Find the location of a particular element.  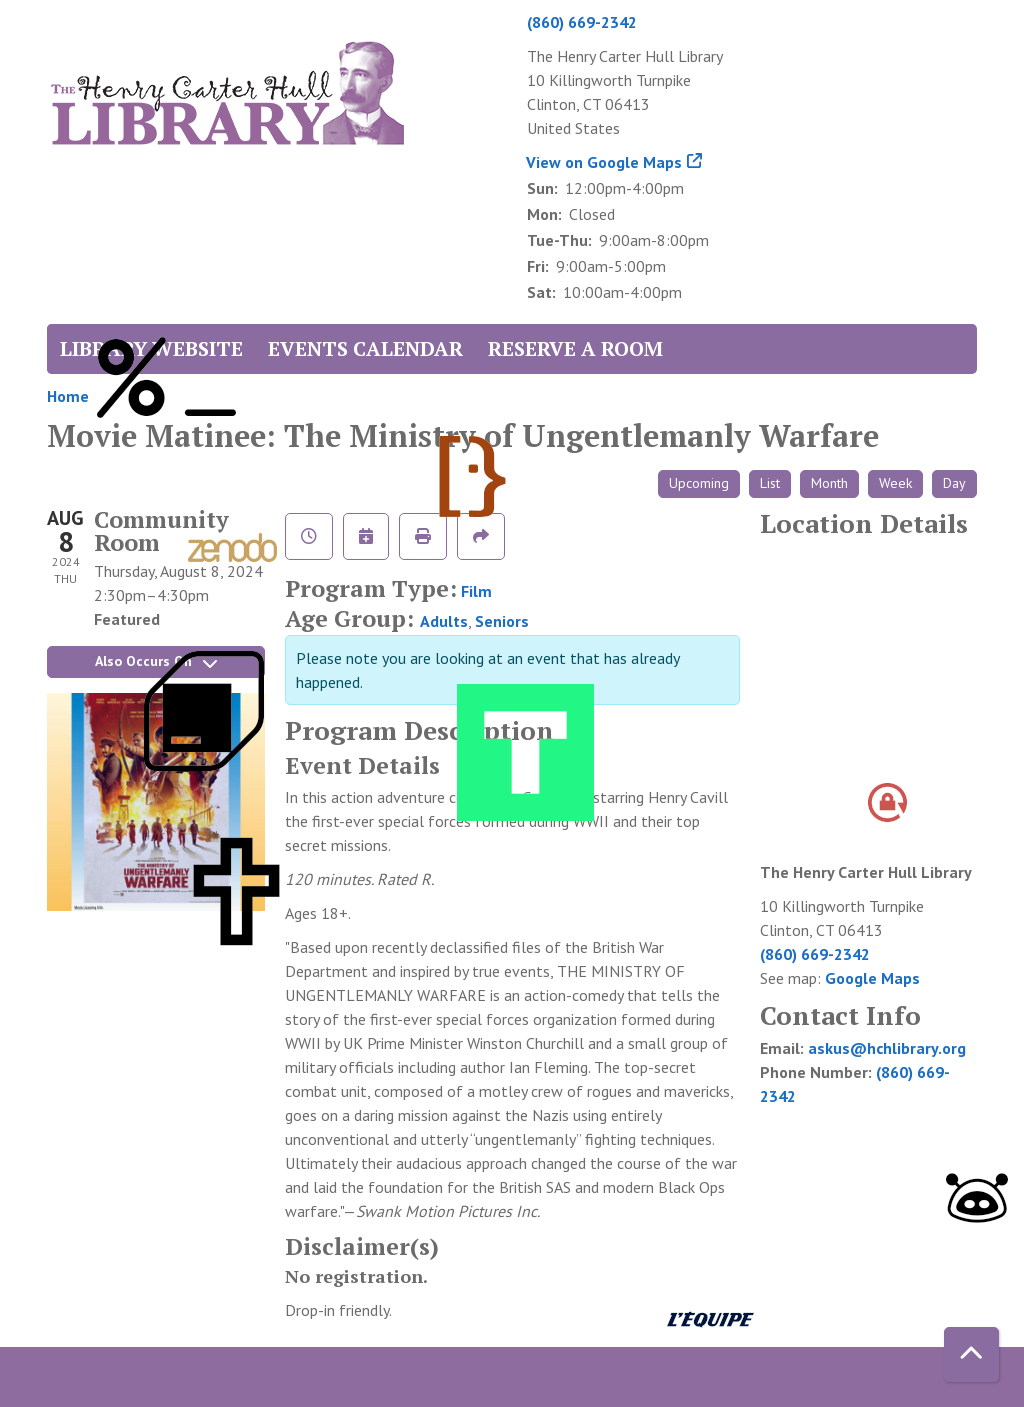

link to L'Équipe sports news website is located at coordinates (710, 1319).